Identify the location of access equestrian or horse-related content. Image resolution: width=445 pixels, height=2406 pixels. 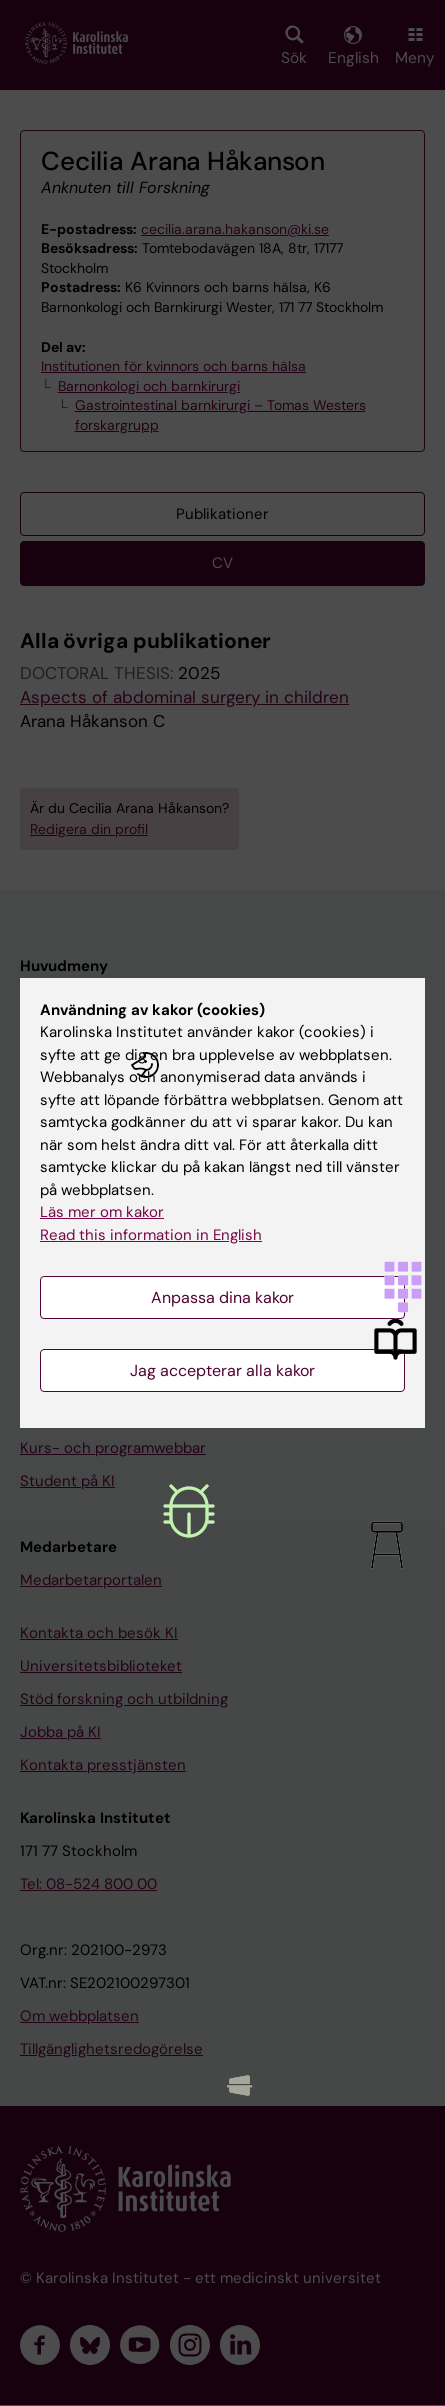
(146, 1065).